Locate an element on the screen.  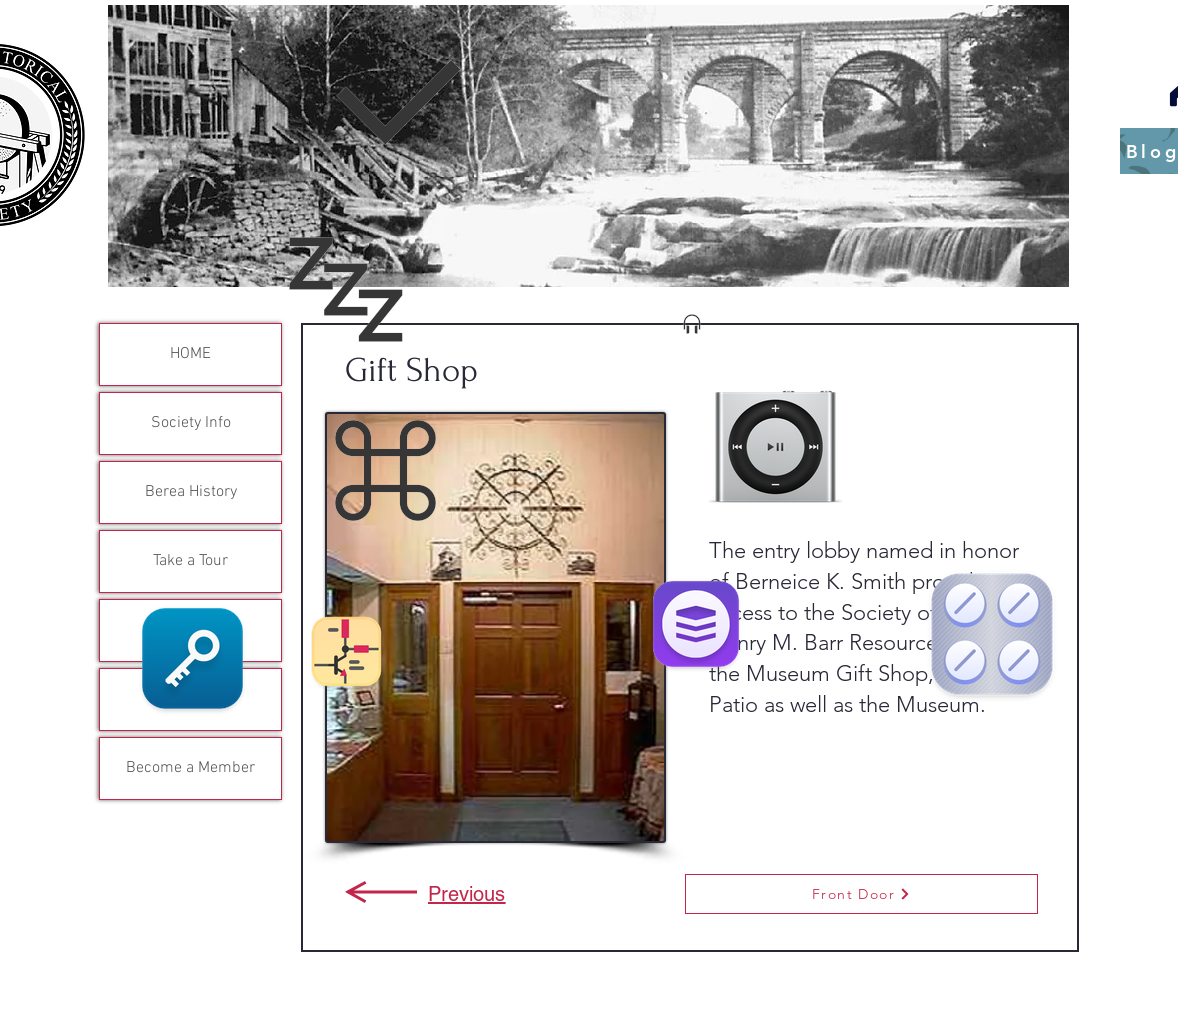
open nextcloud password manager is located at coordinates (192, 658).